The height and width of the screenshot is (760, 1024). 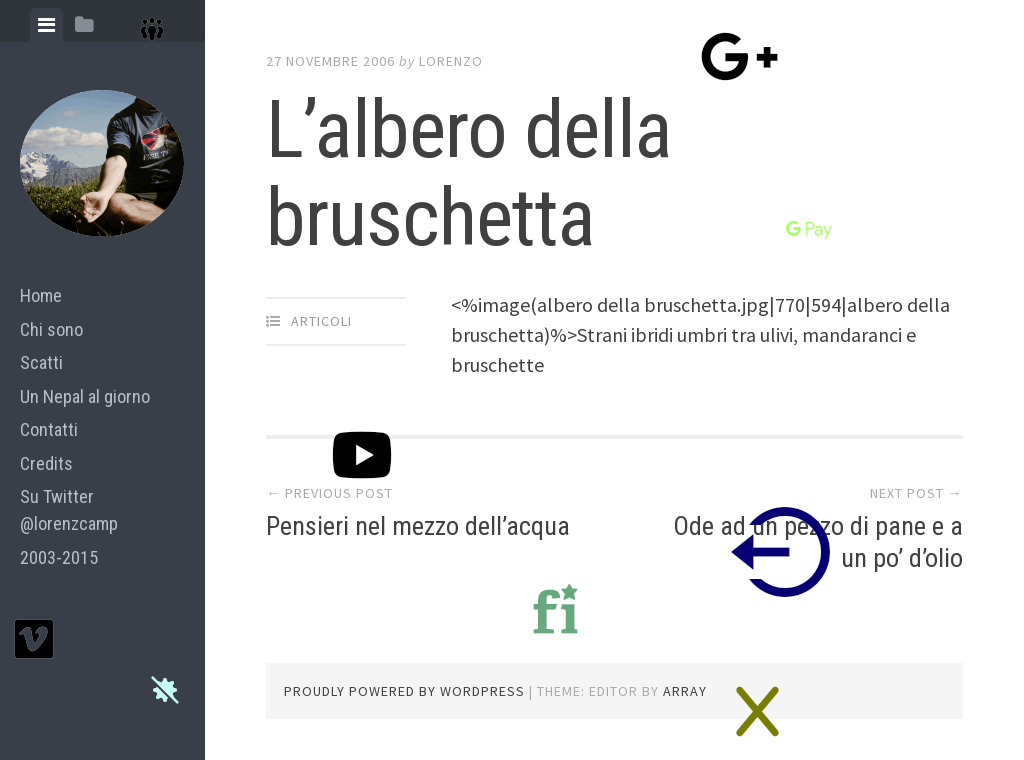 I want to click on google+ social media logo, so click(x=739, y=56).